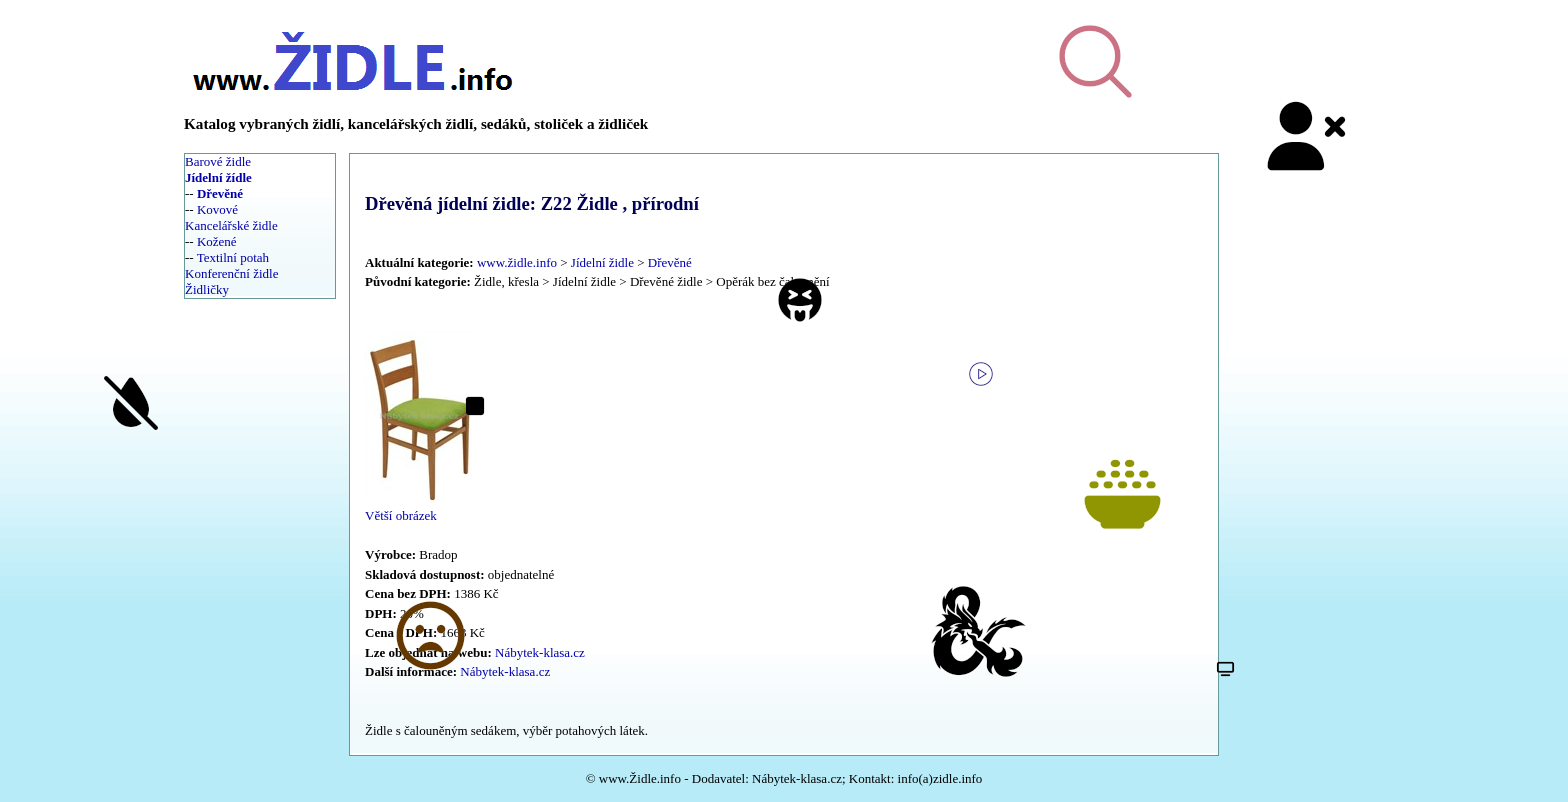  I want to click on view rice or grain-based meal options, so click(1122, 495).